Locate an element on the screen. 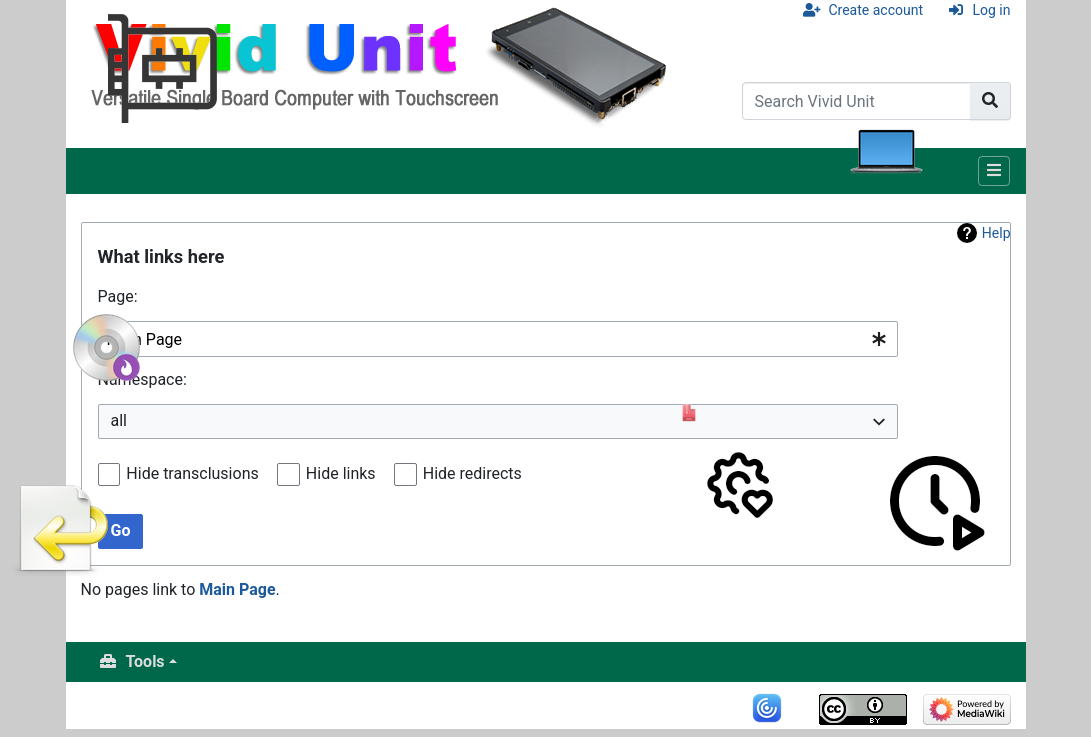 This screenshot has width=1091, height=737. start a timer or scheduled task is located at coordinates (935, 501).